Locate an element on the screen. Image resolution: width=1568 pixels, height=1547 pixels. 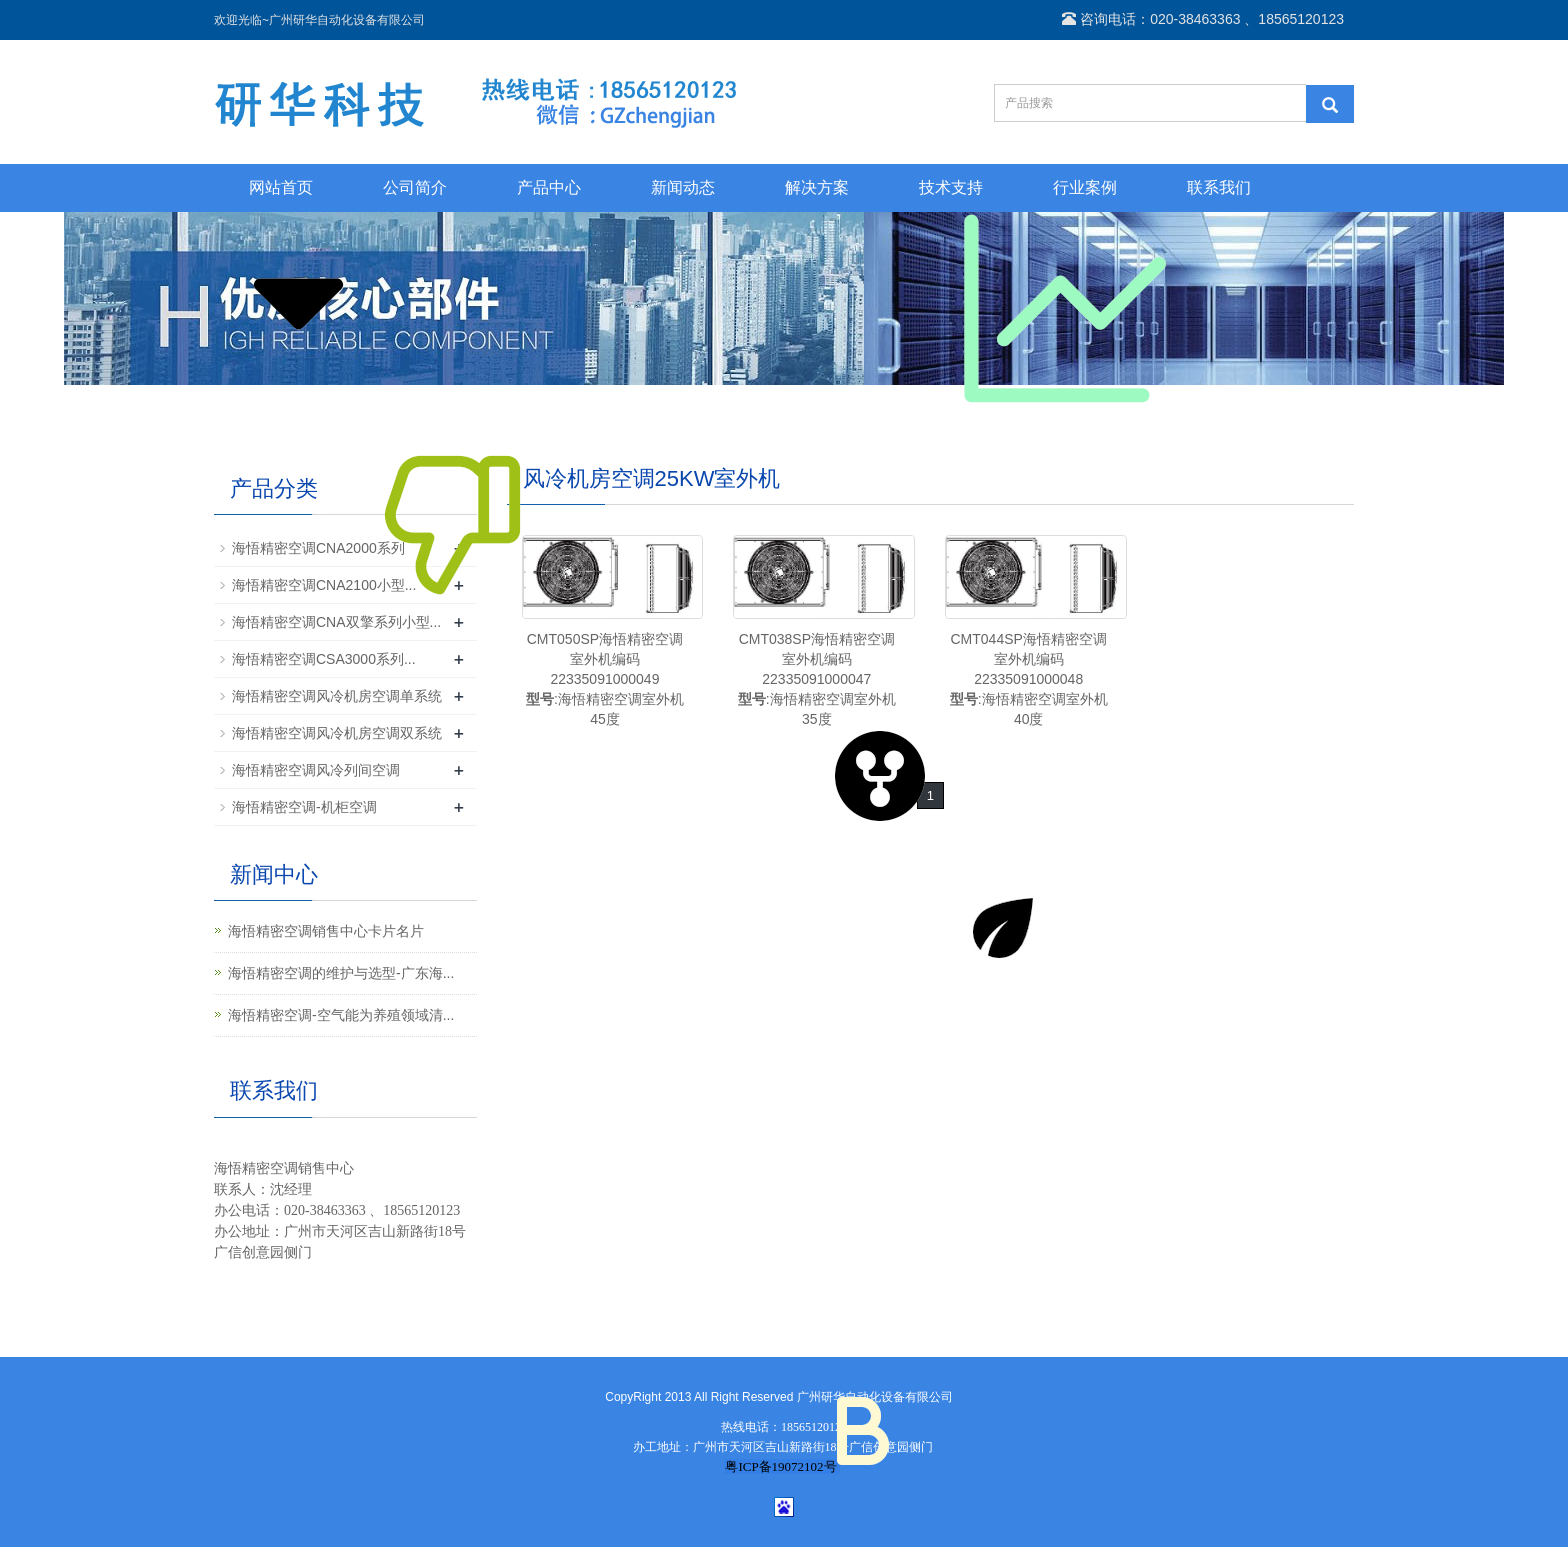
enable eco-friendly or power-saving mode is located at coordinates (1003, 928).